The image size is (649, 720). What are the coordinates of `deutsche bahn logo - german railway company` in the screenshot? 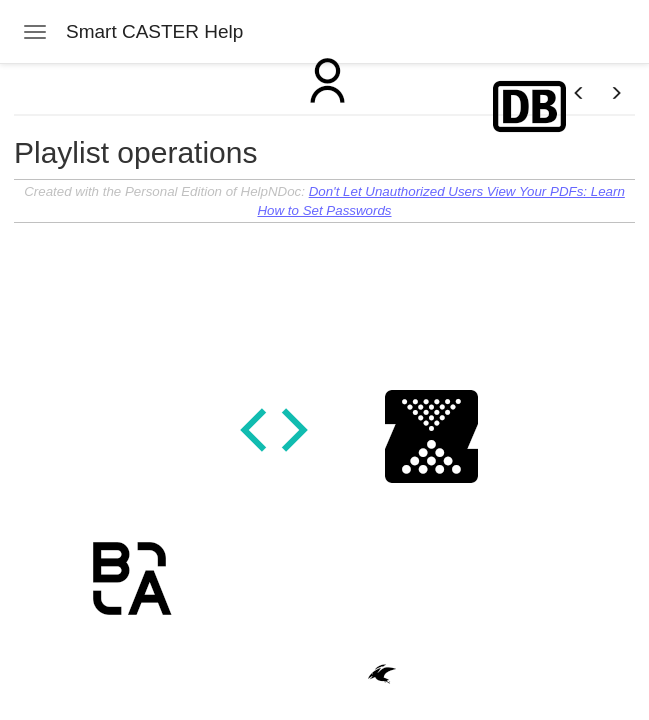 It's located at (529, 106).